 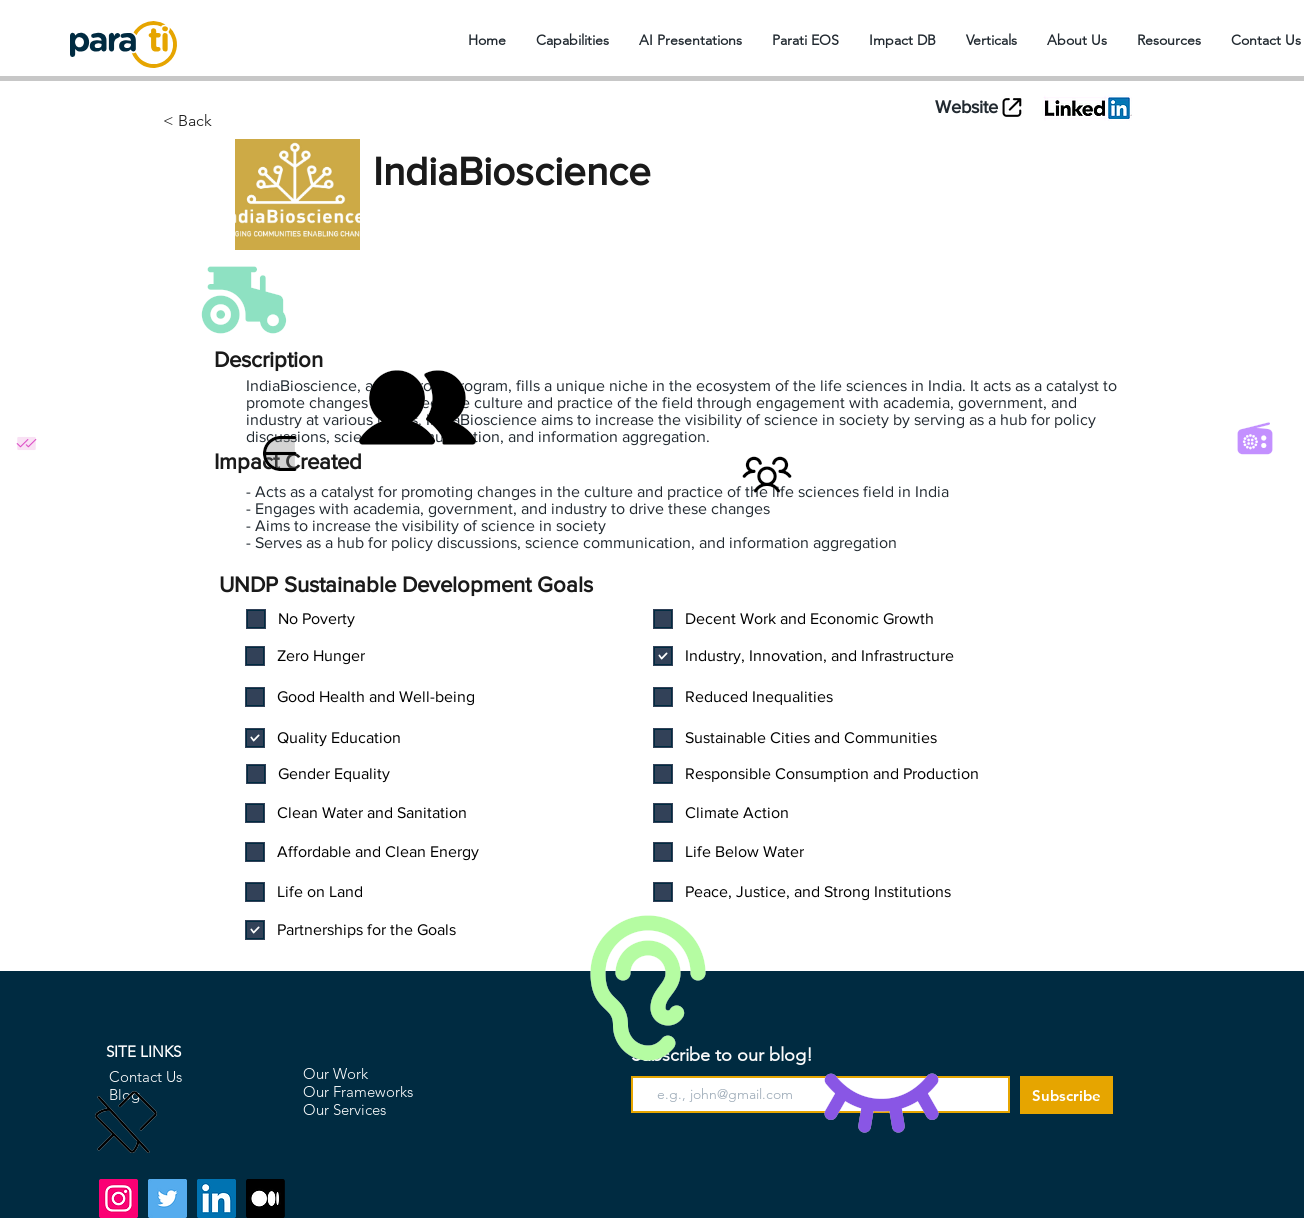 I want to click on view group members or team, so click(x=767, y=473).